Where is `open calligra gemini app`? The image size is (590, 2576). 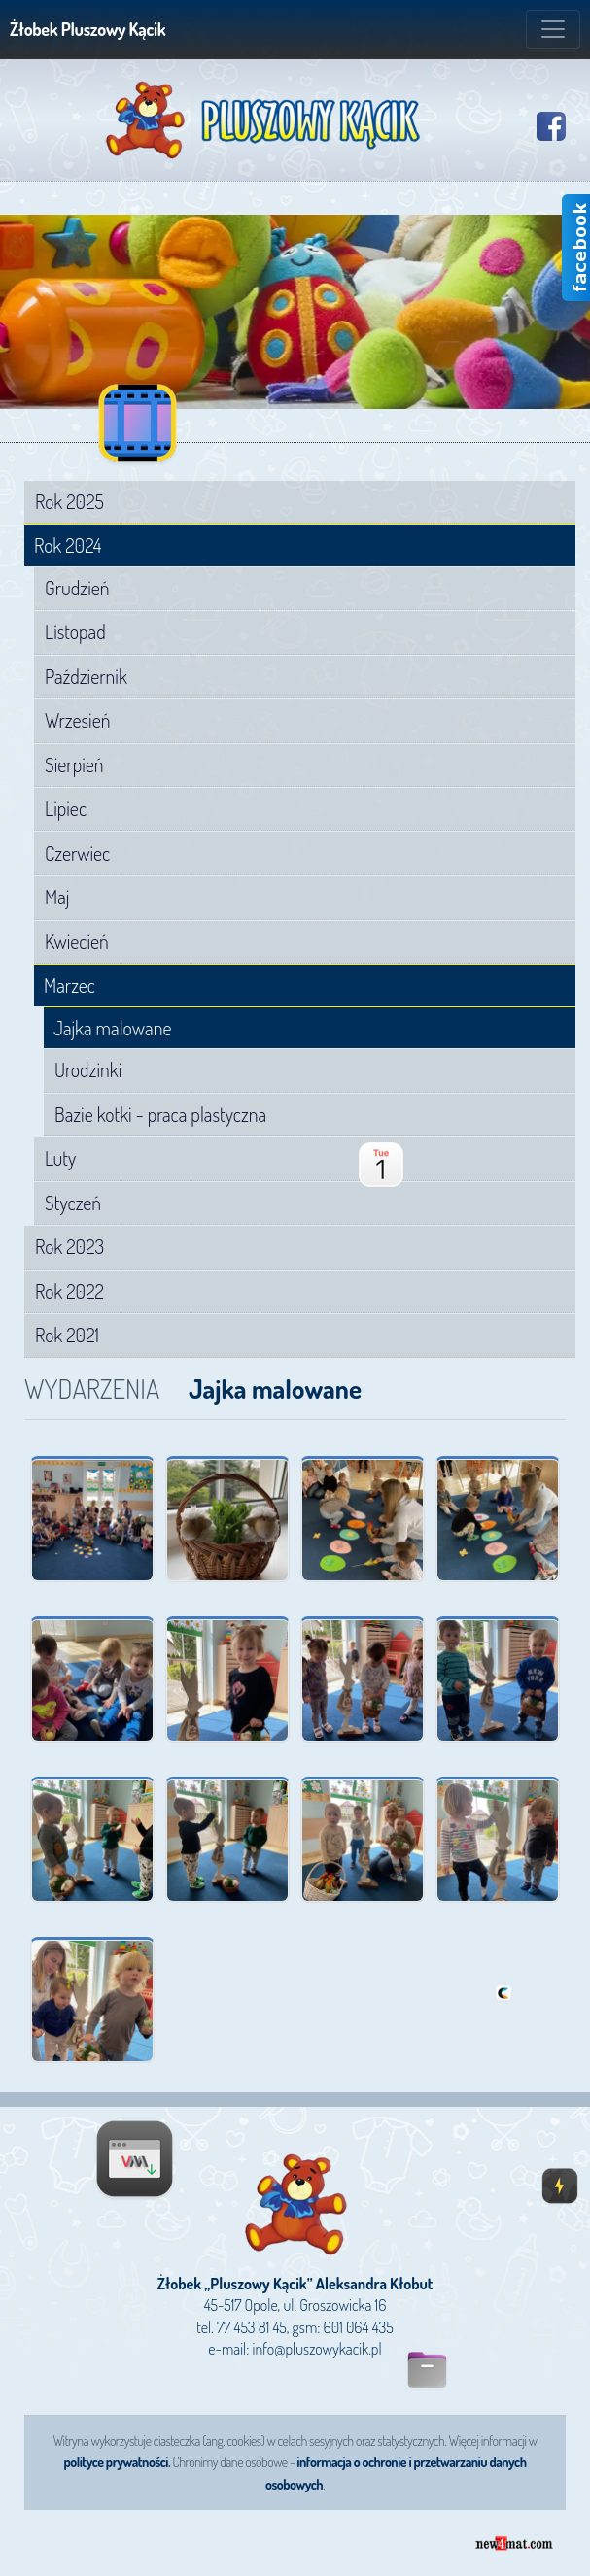
open calligra gemini app is located at coordinates (503, 1993).